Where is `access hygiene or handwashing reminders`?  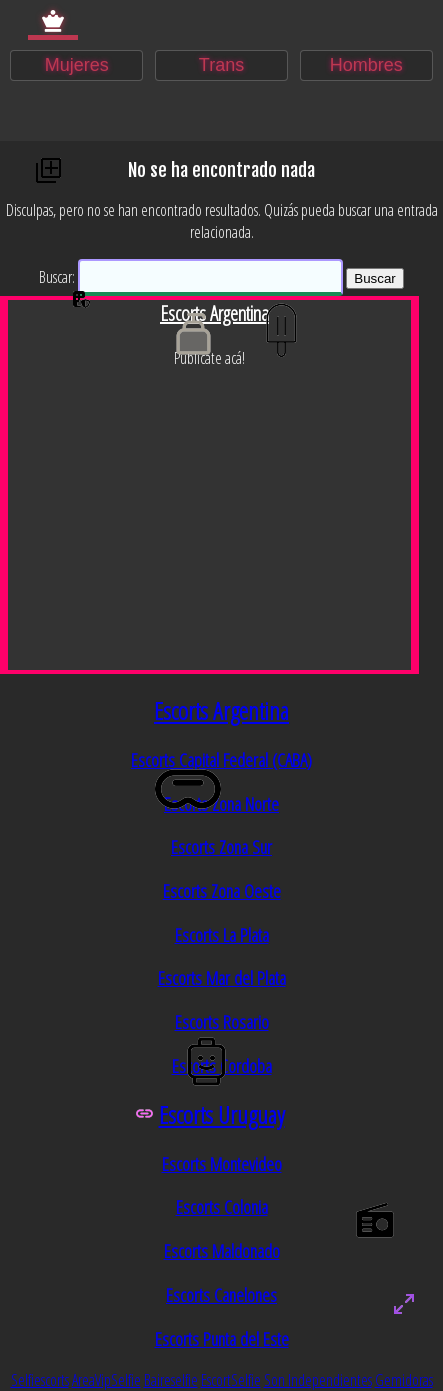 access hygiene or handwashing reminders is located at coordinates (193, 334).